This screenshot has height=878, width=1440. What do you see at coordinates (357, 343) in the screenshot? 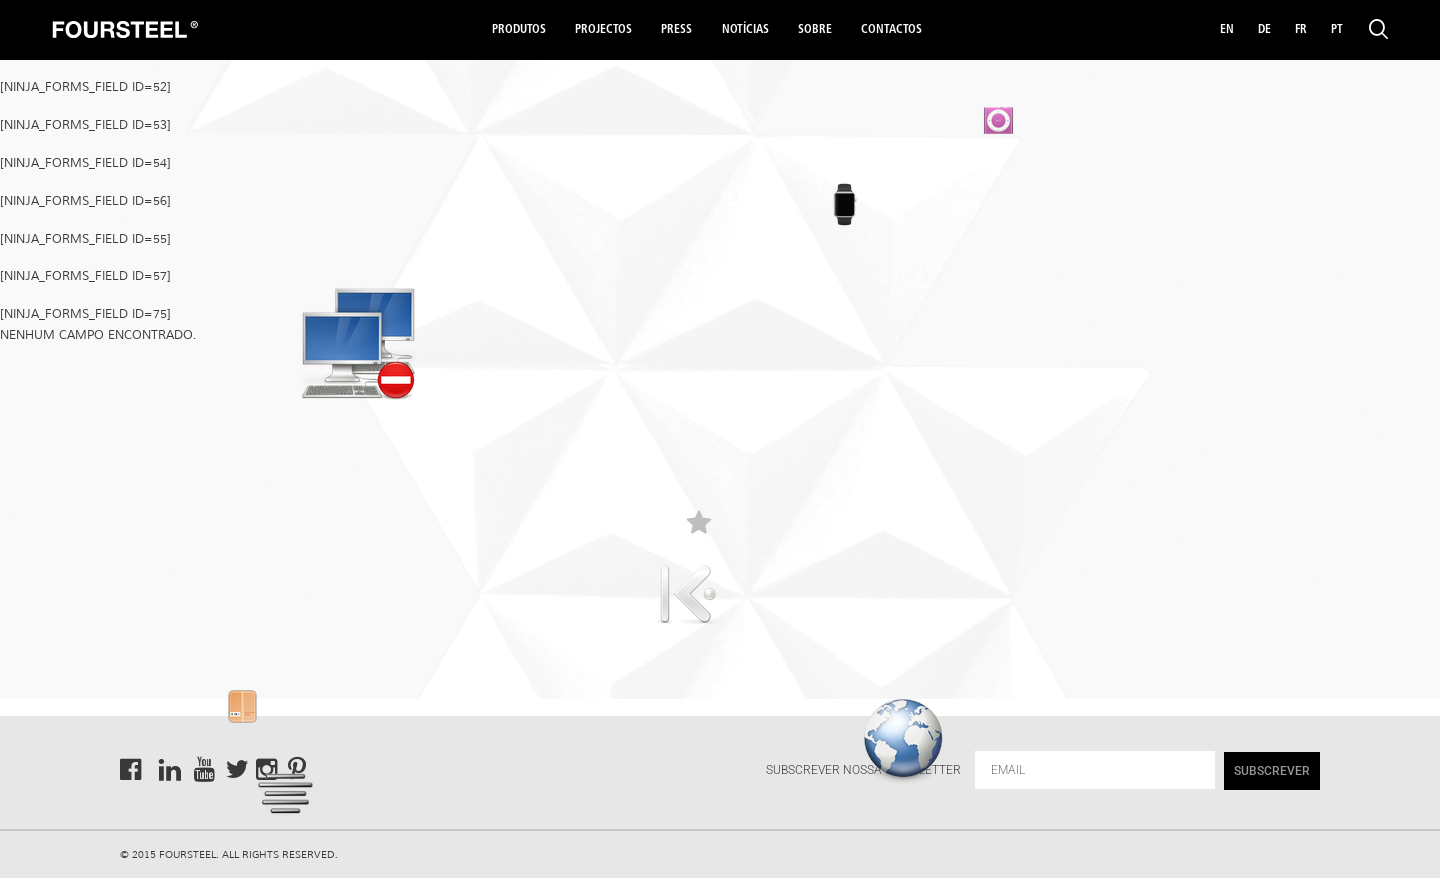
I see `indicates network connection error` at bounding box center [357, 343].